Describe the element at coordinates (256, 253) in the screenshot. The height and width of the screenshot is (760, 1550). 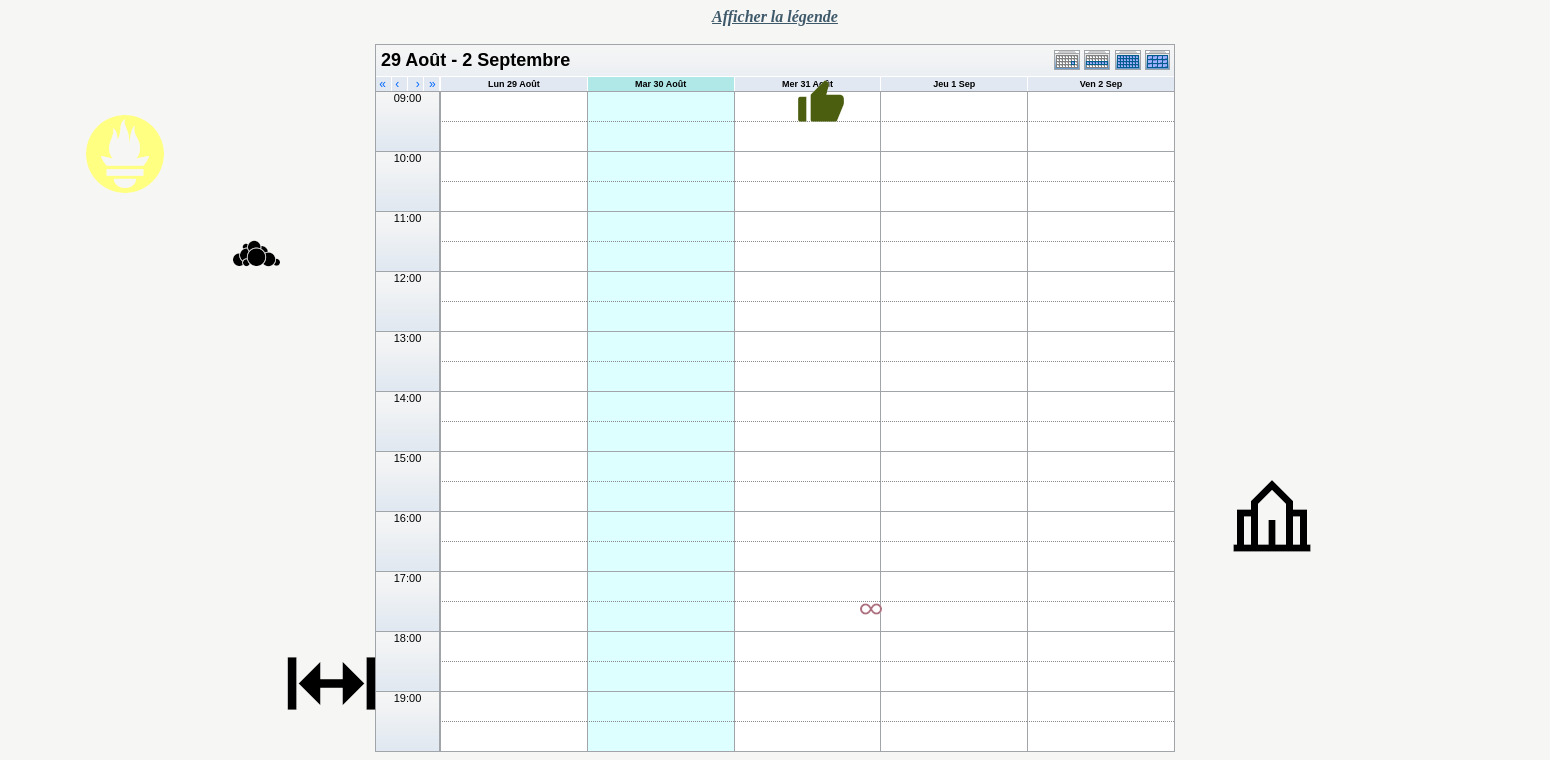
I see `open owncloud file storage app` at that location.